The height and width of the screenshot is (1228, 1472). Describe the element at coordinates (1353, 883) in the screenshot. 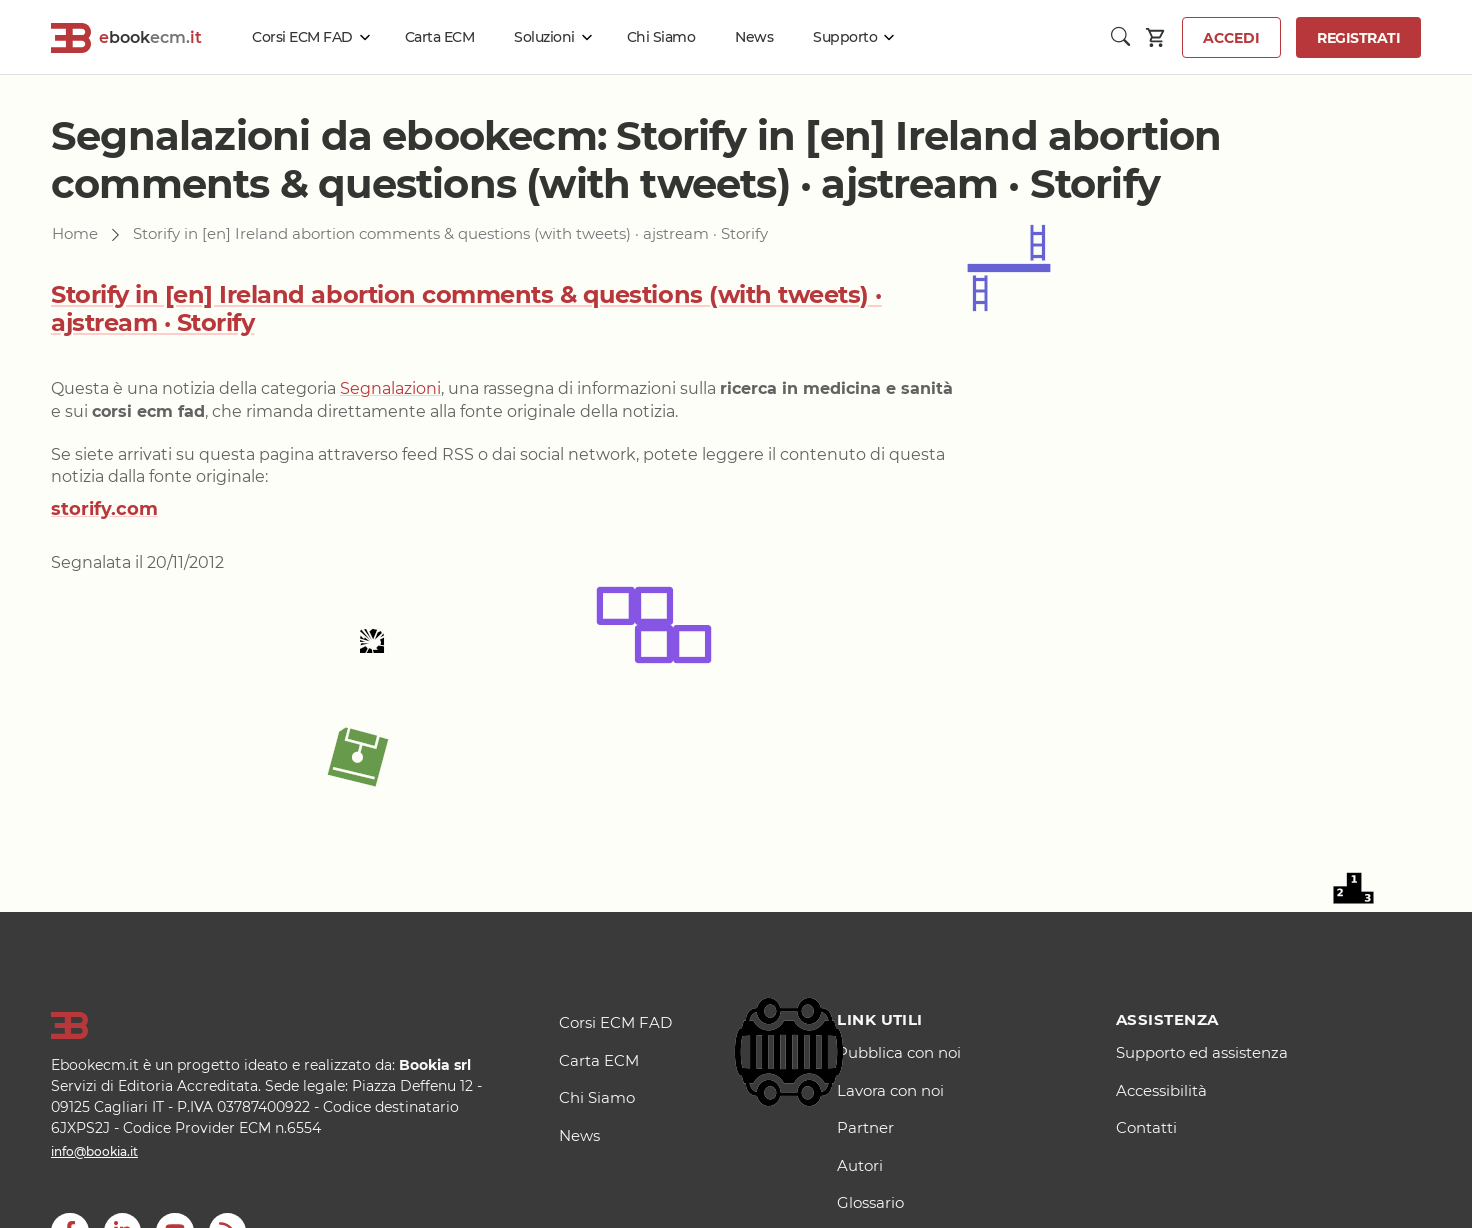

I see `view leaderboard rankings` at that location.